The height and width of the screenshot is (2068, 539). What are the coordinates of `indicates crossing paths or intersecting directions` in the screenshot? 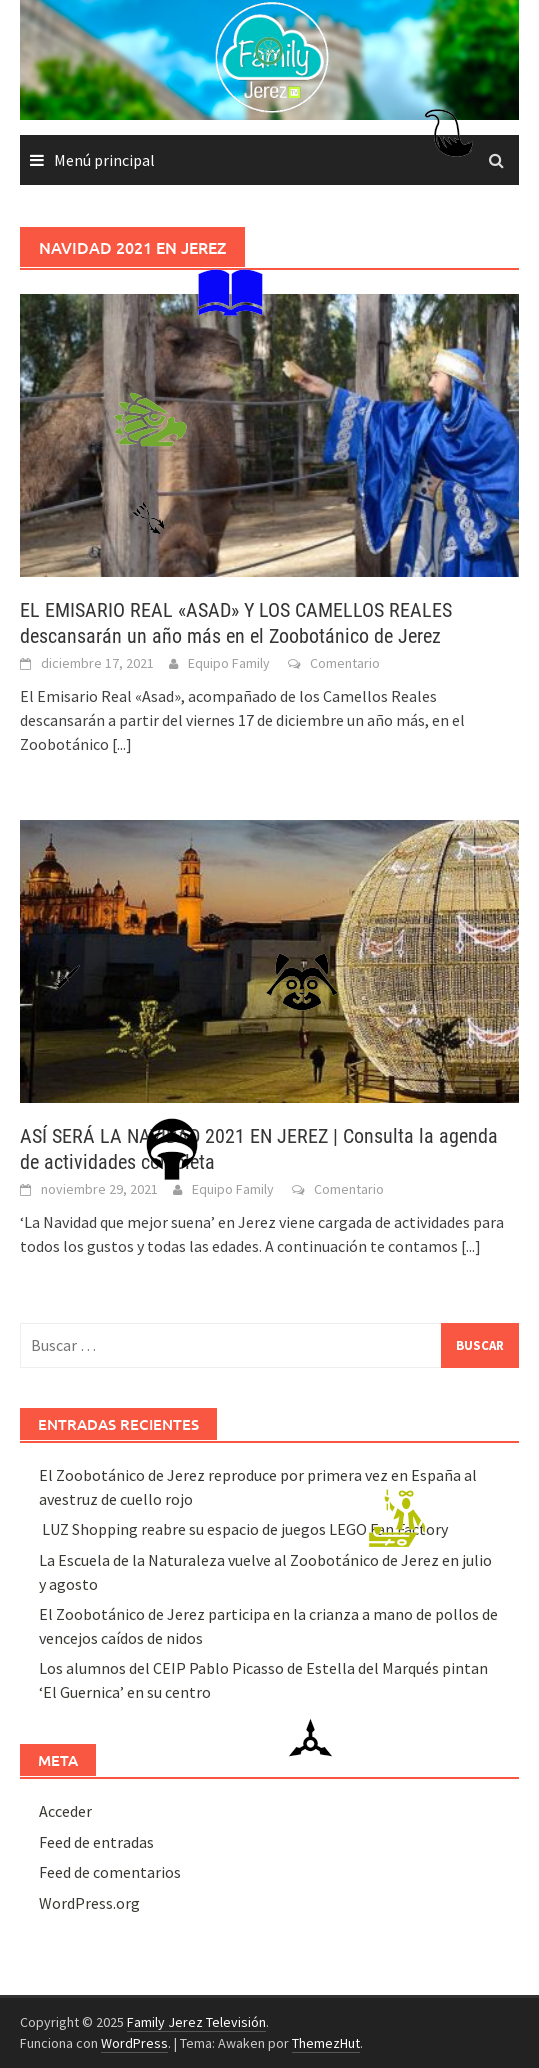 It's located at (148, 518).